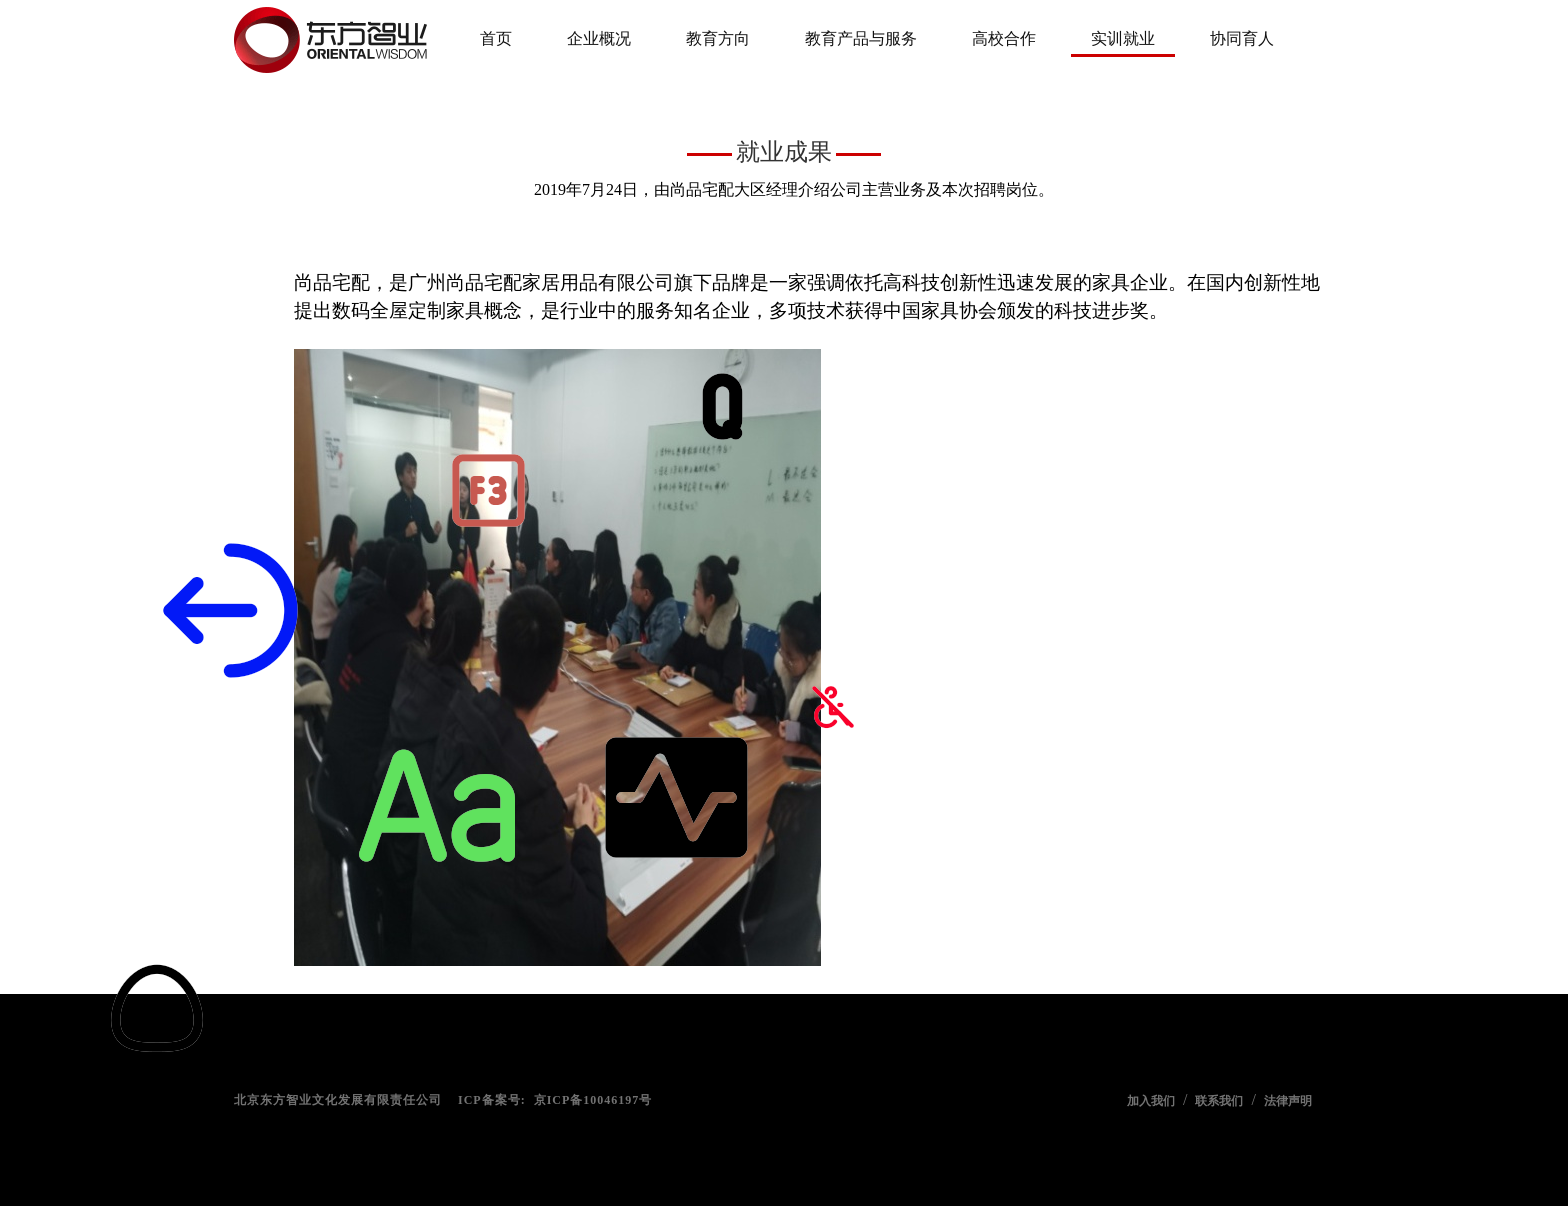 The width and height of the screenshot is (1568, 1207). What do you see at coordinates (230, 610) in the screenshot?
I see `exit or leave current screen` at bounding box center [230, 610].